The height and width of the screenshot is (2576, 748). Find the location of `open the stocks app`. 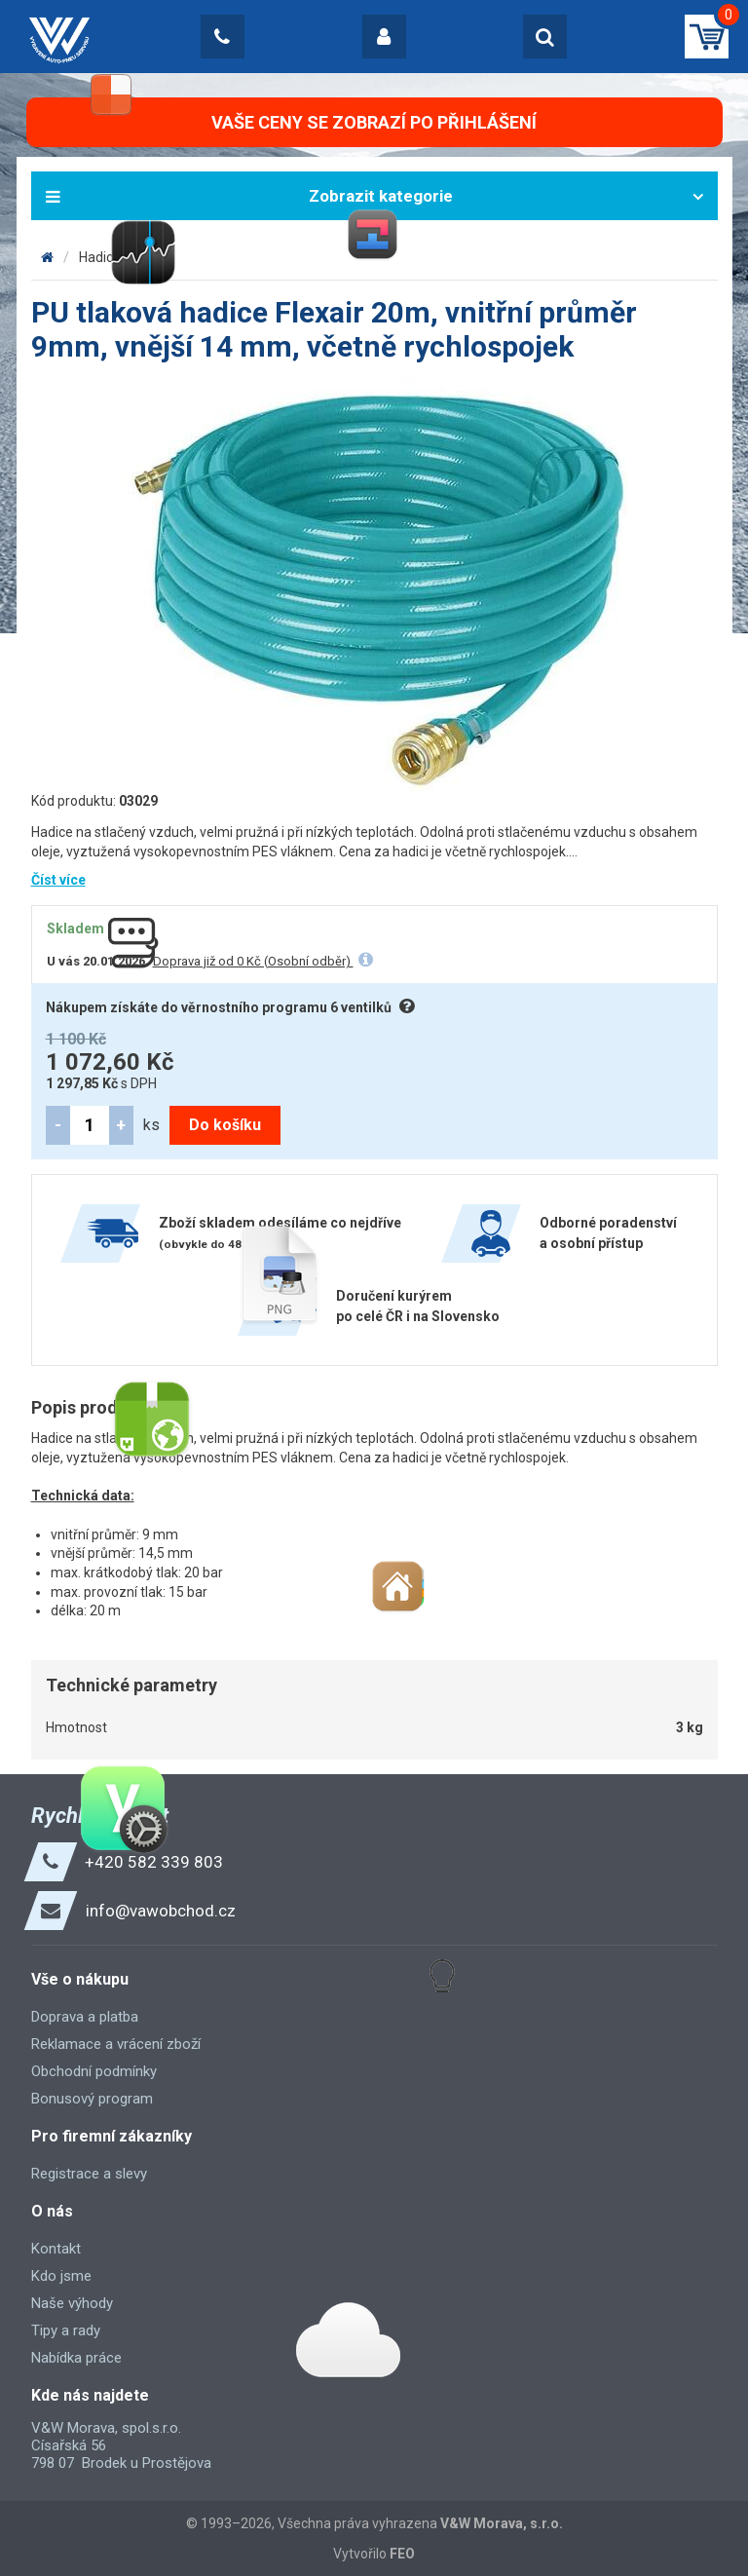

open the stocks app is located at coordinates (143, 252).